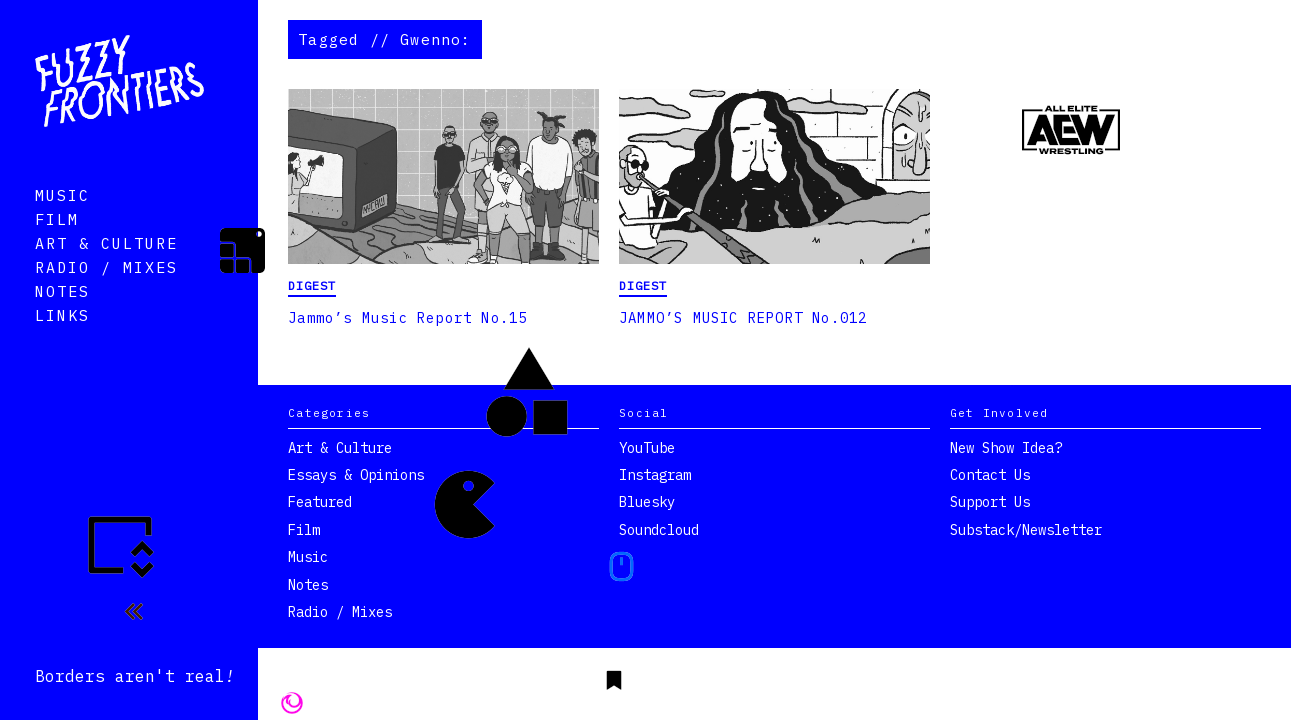 The height and width of the screenshot is (720, 1291). What do you see at coordinates (614, 680) in the screenshot?
I see `save this item to your bookmarks` at bounding box center [614, 680].